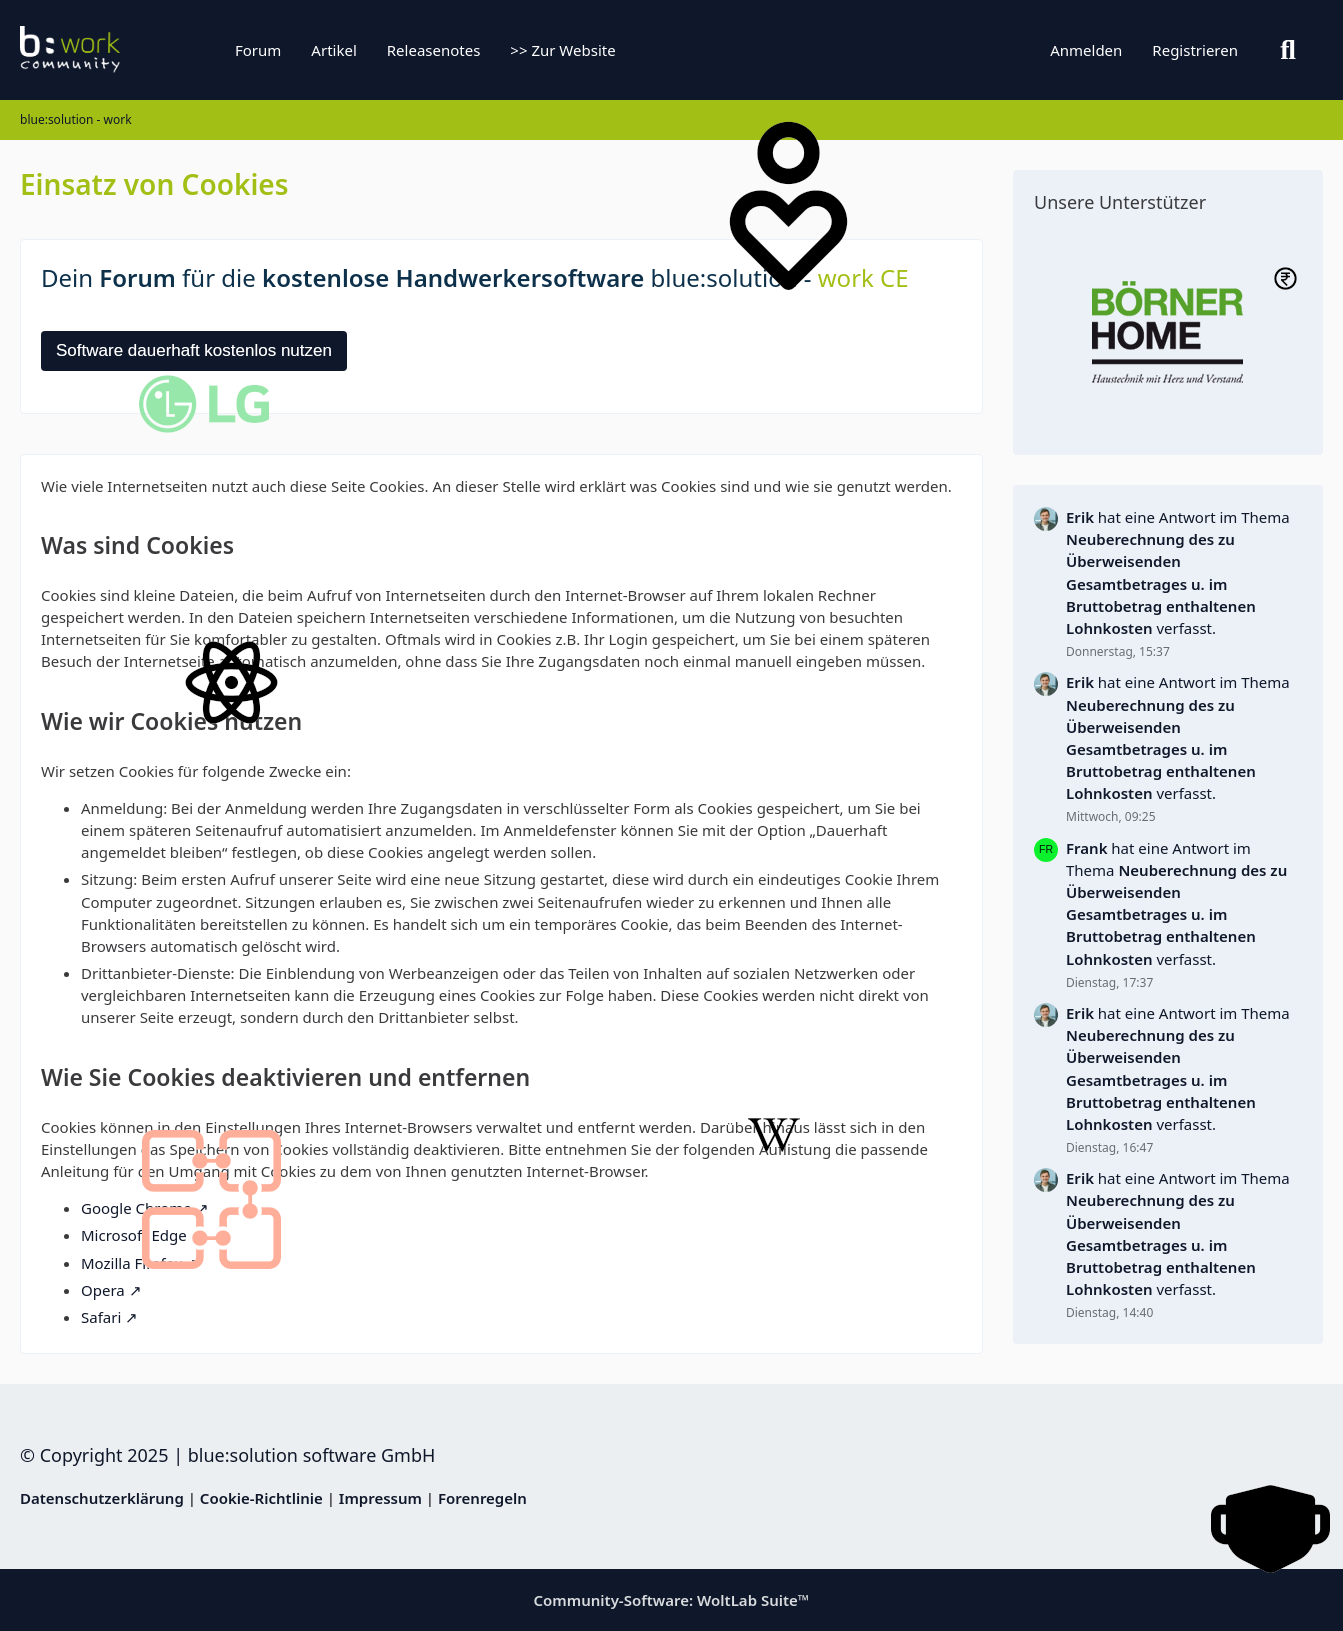 This screenshot has width=1343, height=1631. Describe the element at coordinates (211, 1199) in the screenshot. I see `xyflow brand logo` at that location.